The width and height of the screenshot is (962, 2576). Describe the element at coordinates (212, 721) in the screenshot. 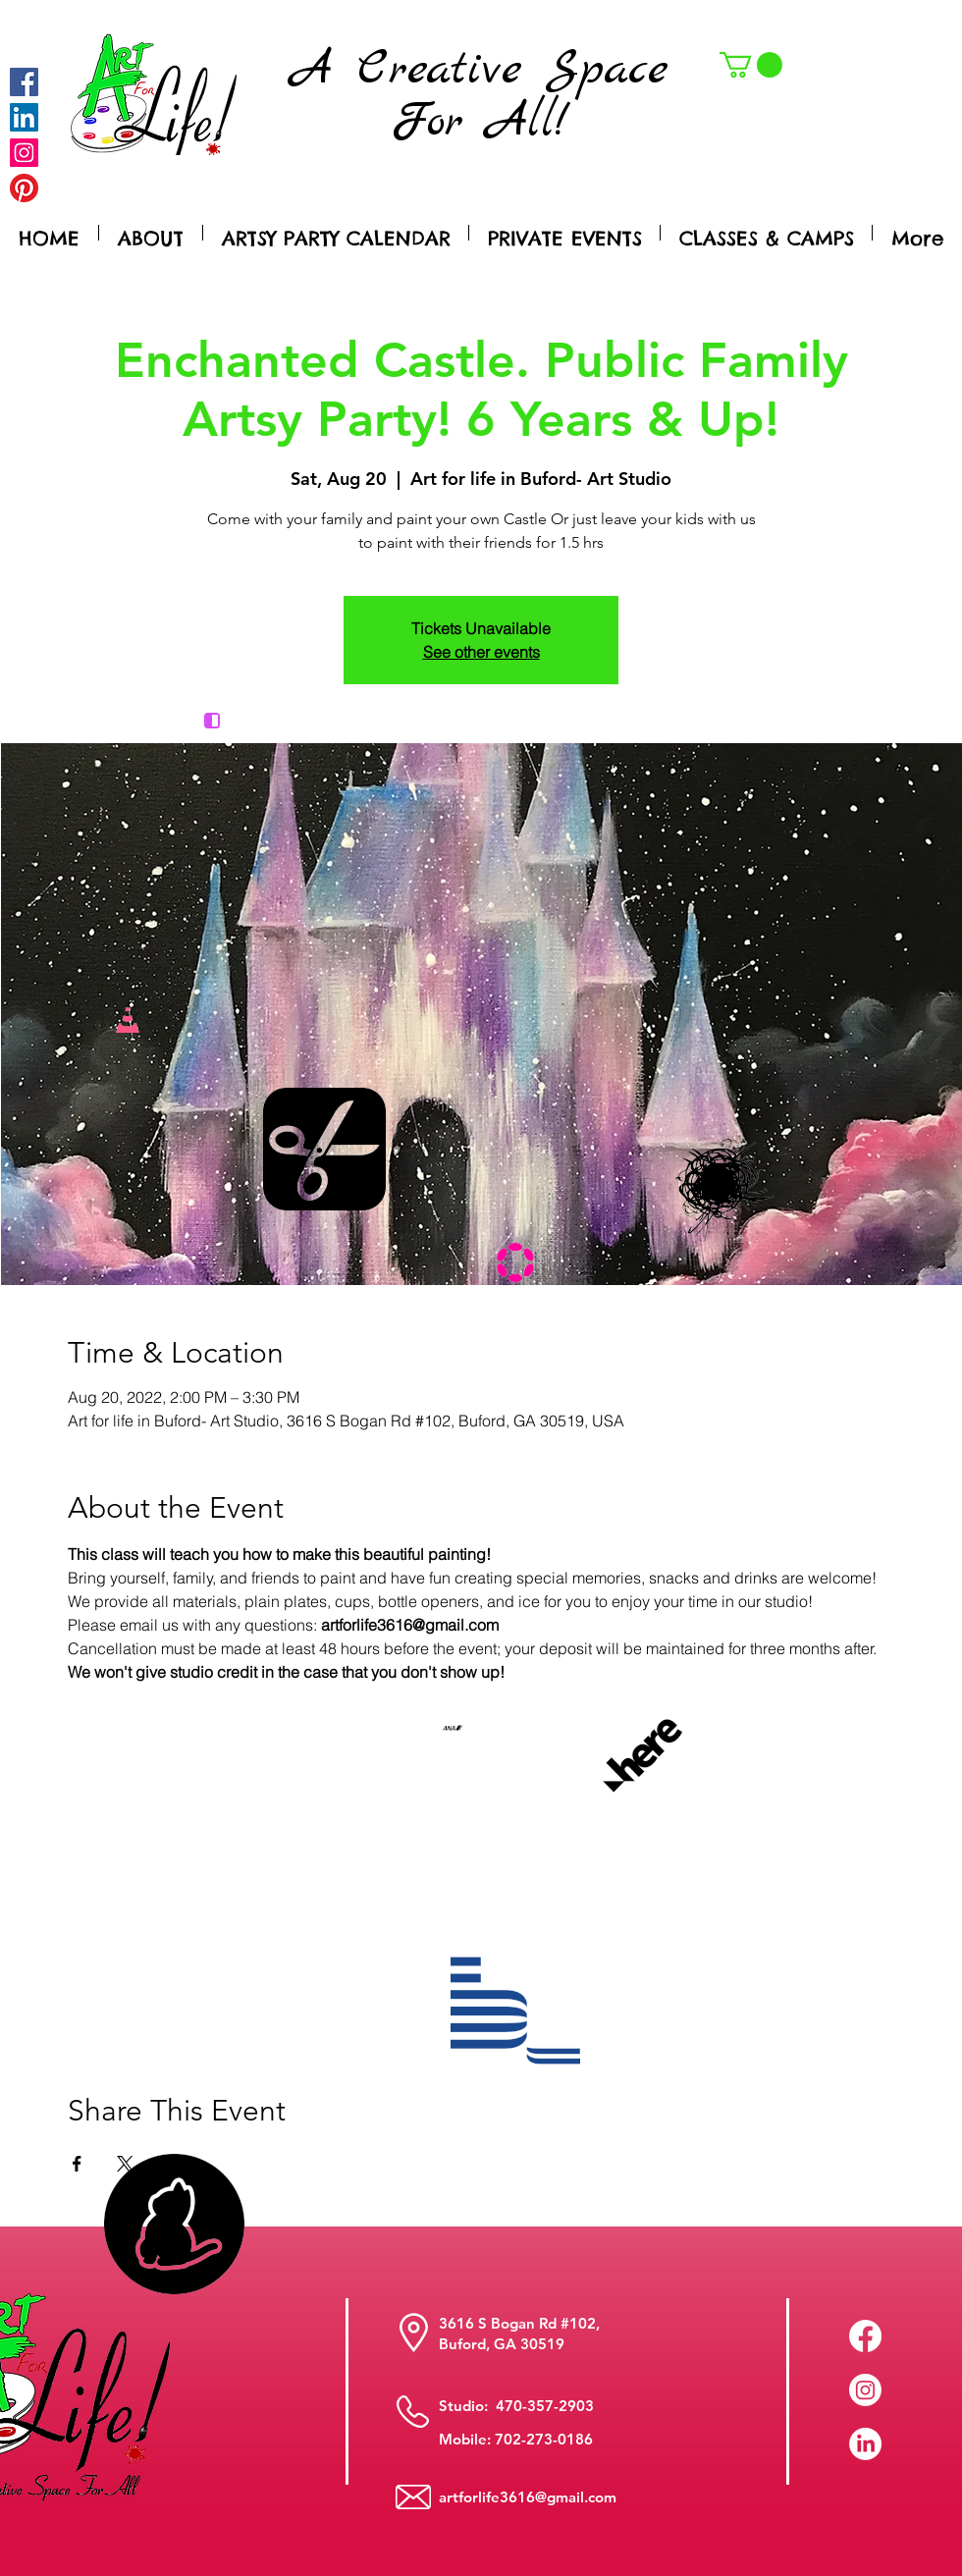

I see `shields.io logo - a service for generating status badges` at that location.